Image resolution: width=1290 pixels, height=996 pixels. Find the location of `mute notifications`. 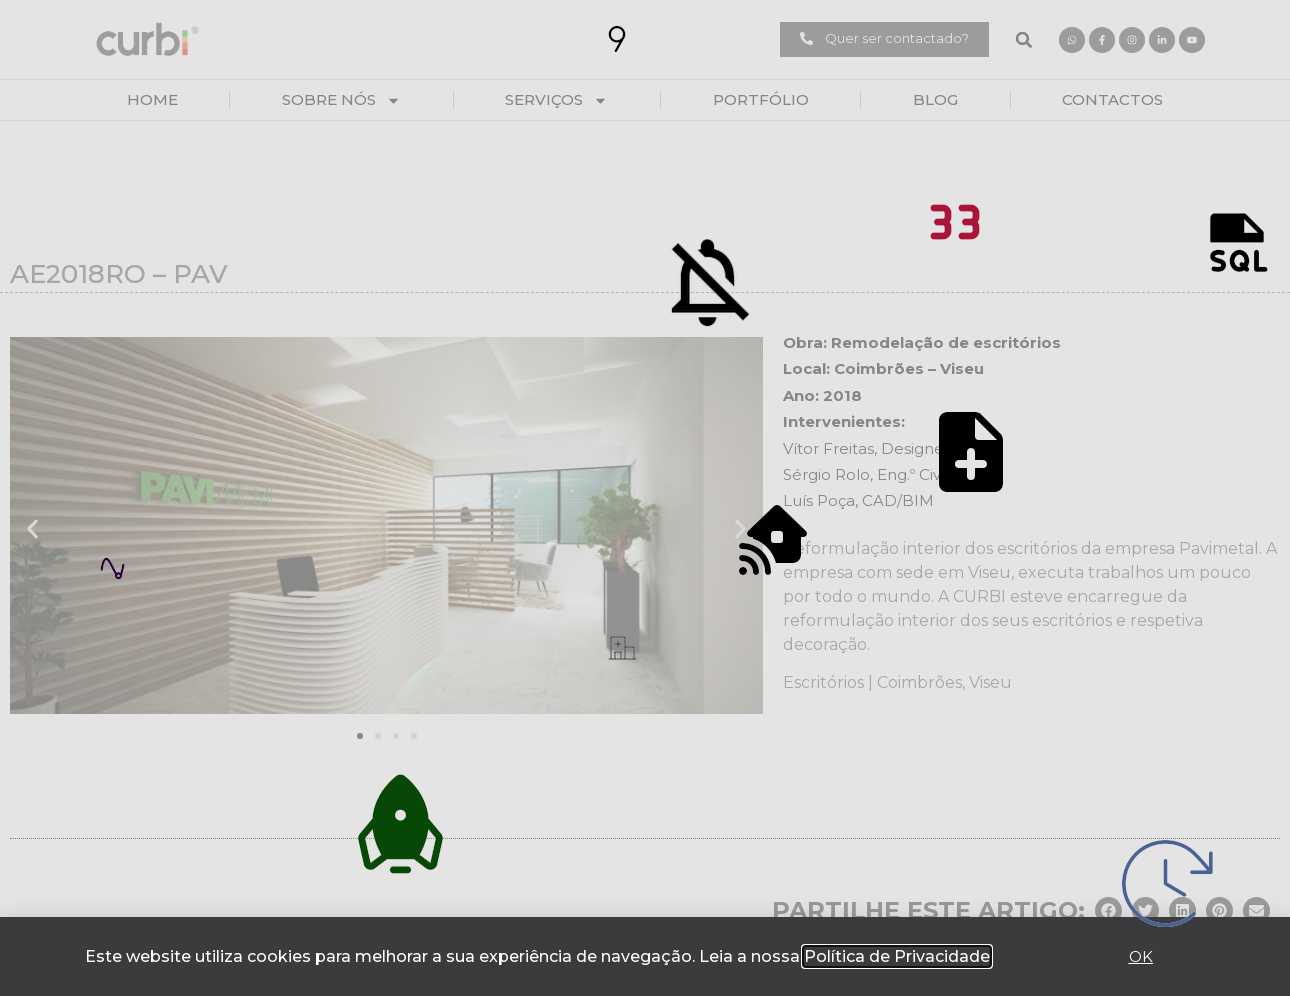

mute notifications is located at coordinates (707, 281).